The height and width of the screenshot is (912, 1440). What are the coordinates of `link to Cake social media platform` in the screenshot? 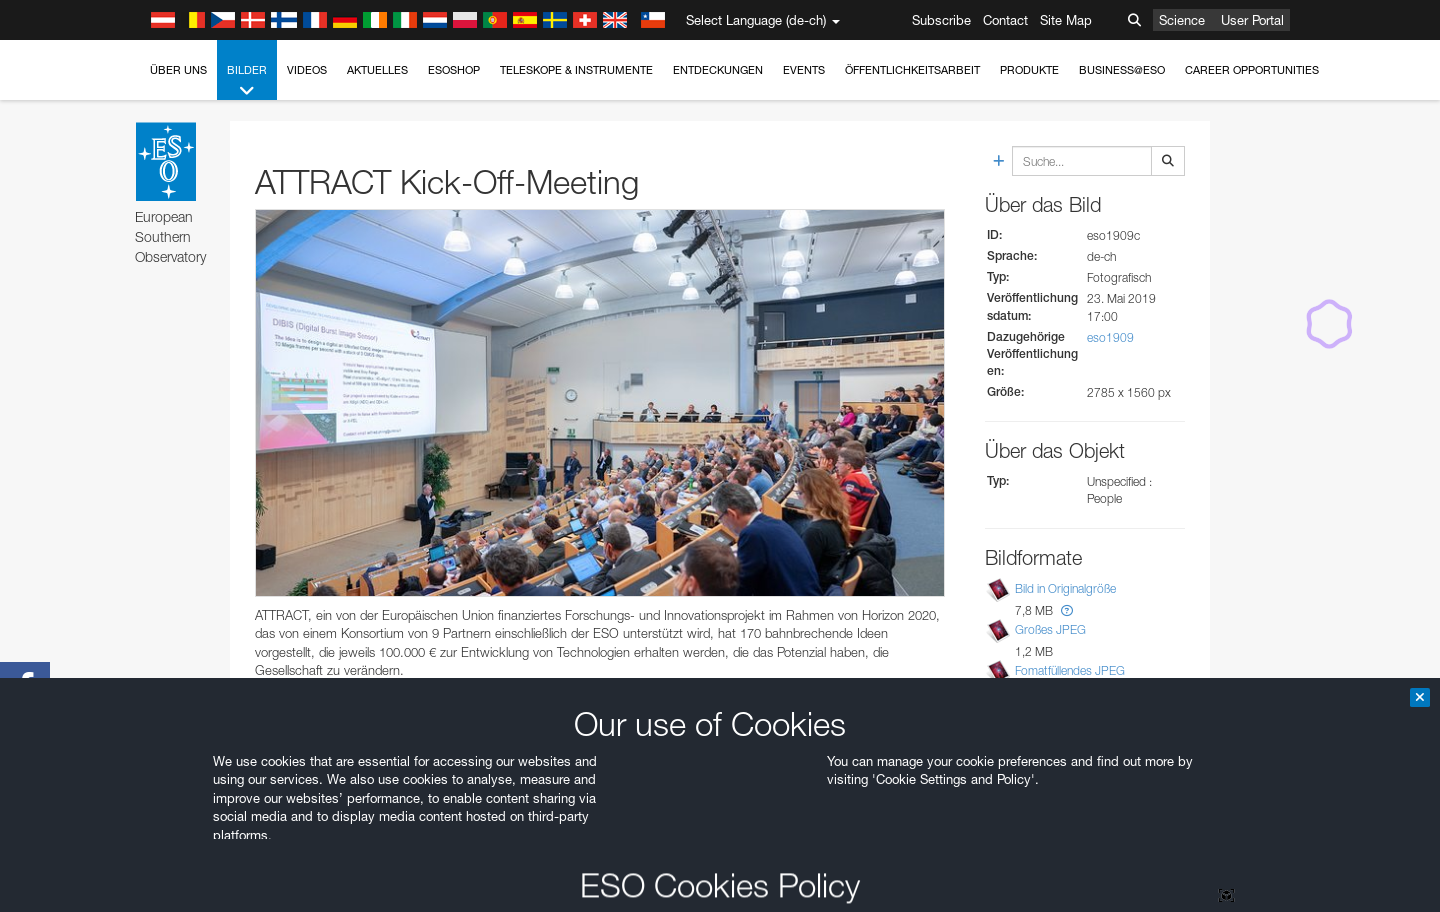 It's located at (1329, 324).